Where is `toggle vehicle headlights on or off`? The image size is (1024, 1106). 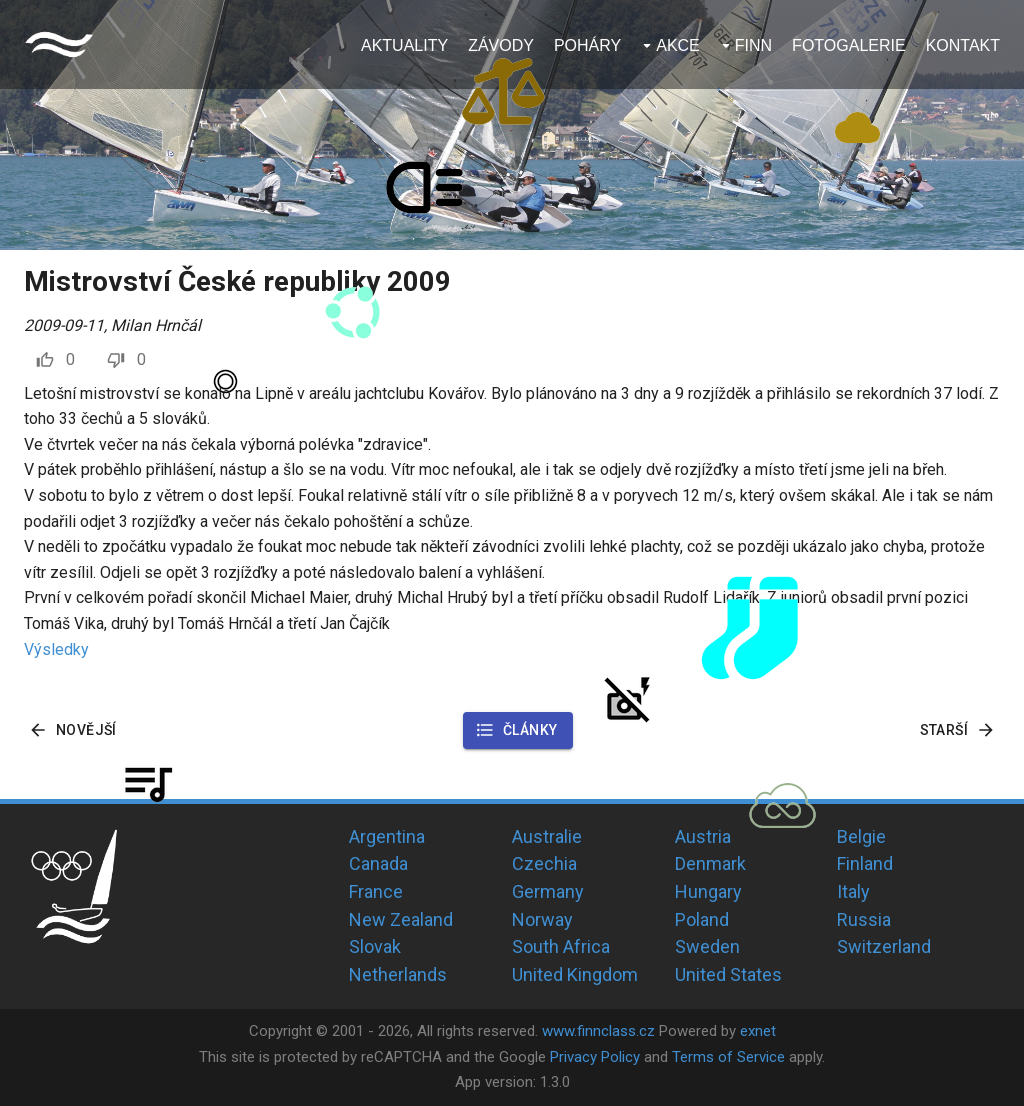 toggle vehicle headlights on or off is located at coordinates (424, 187).